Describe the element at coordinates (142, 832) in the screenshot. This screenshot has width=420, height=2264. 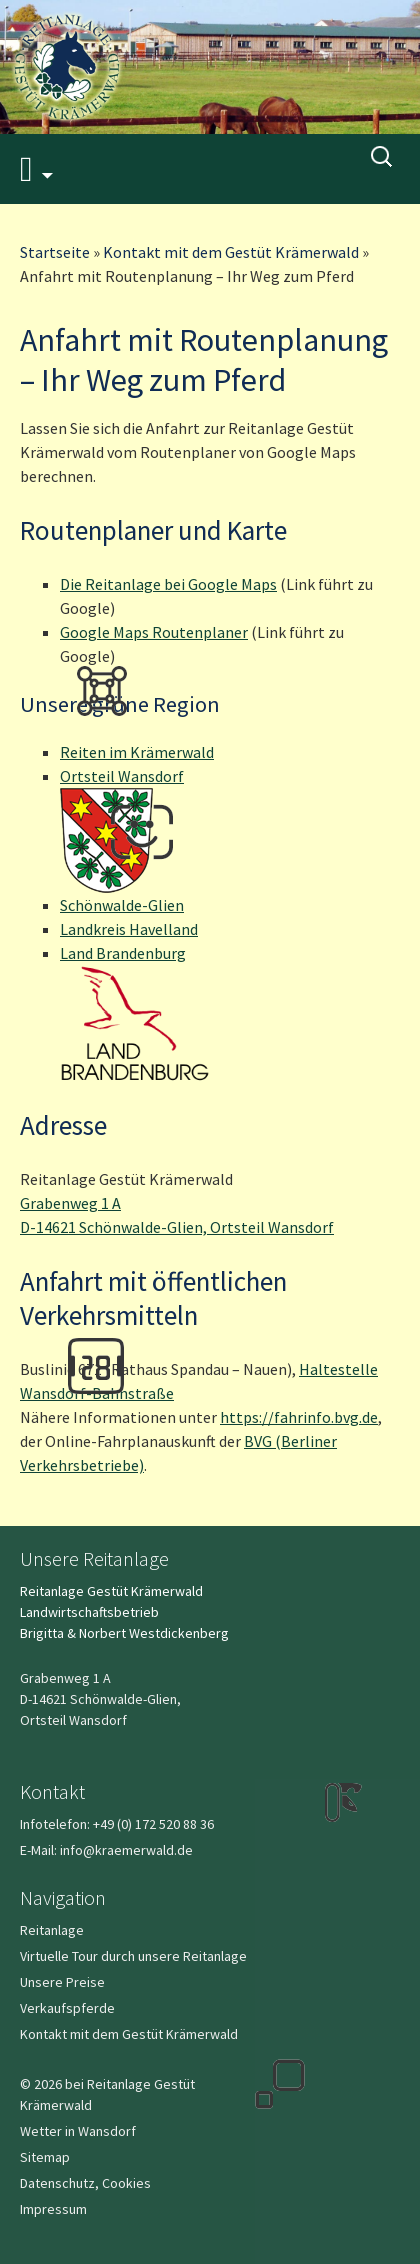
I see `face recognition authentication` at that location.